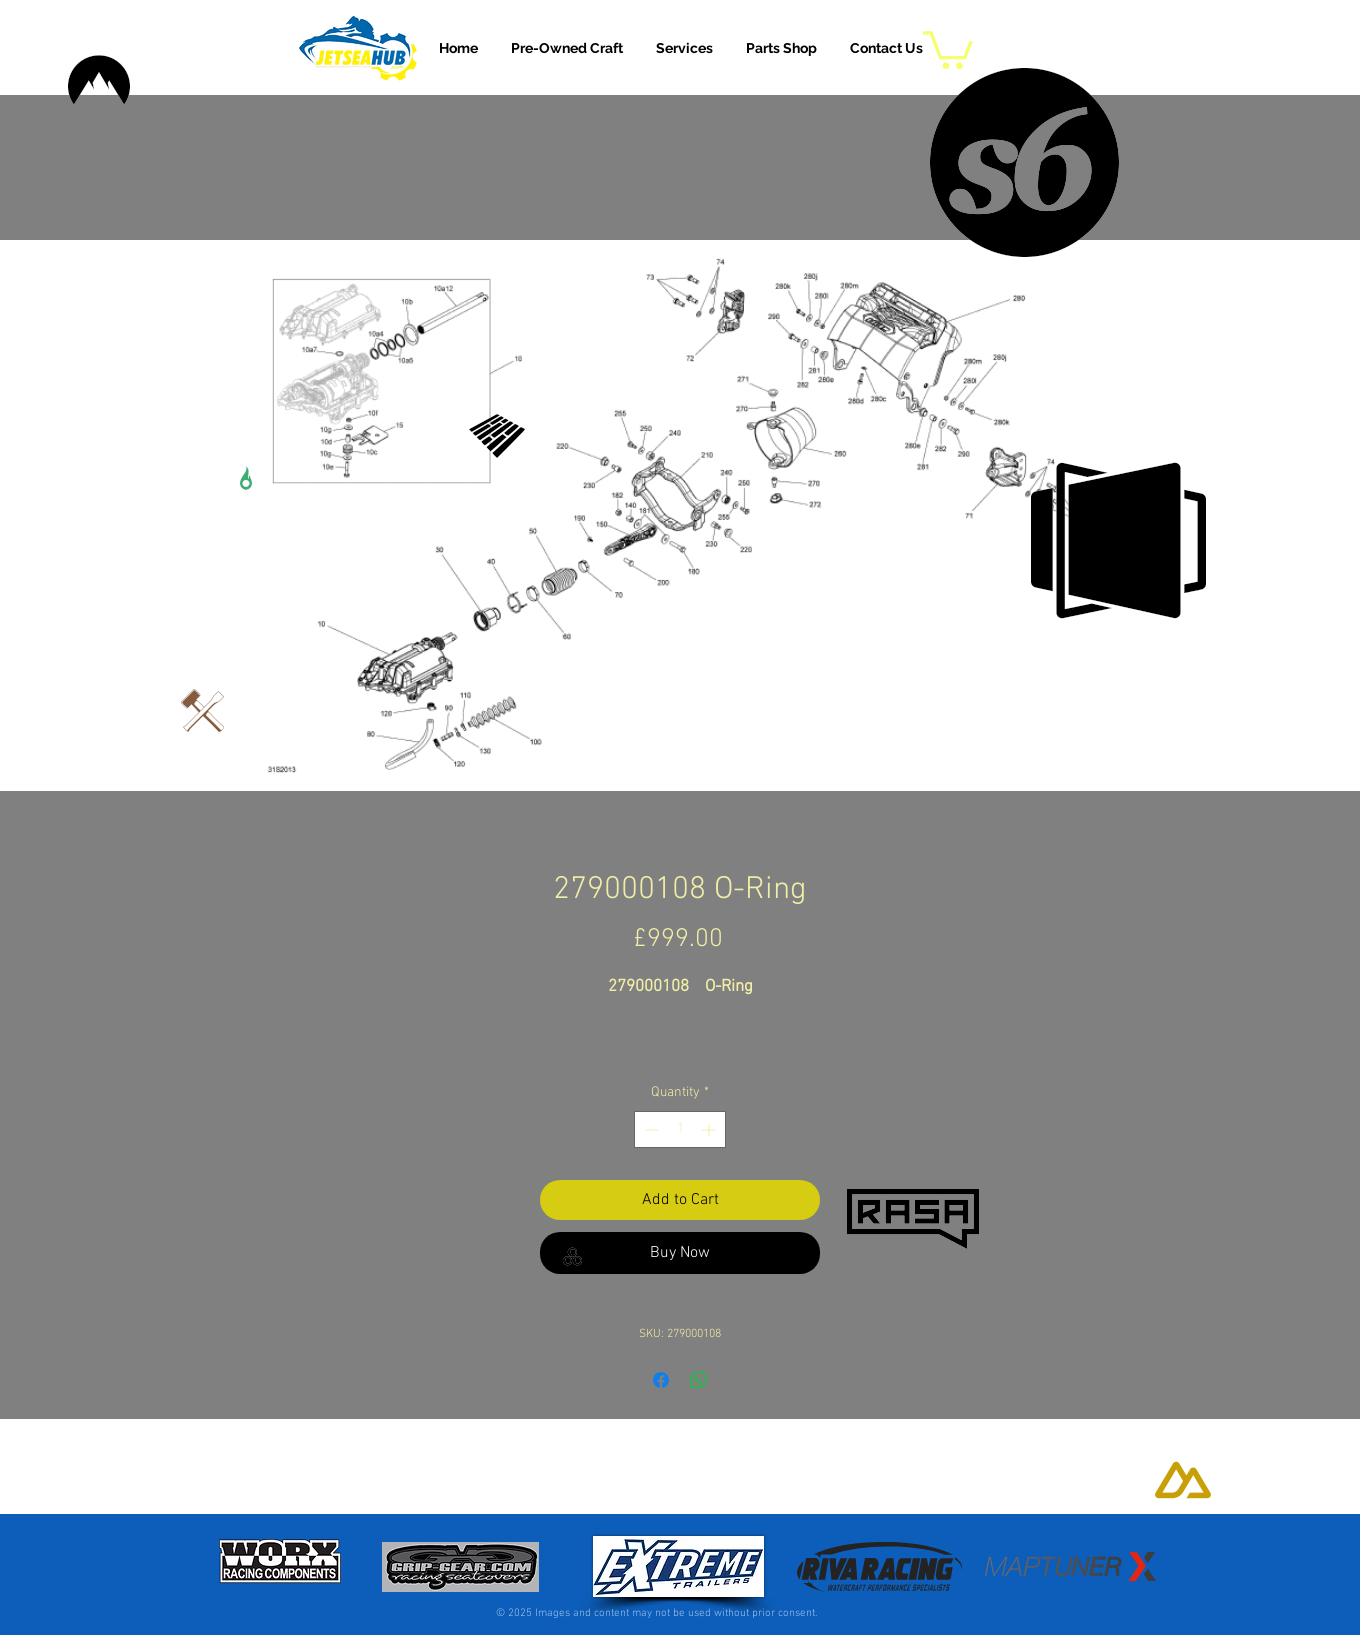  Describe the element at coordinates (246, 478) in the screenshot. I see `sparkpost email delivery service logo` at that location.